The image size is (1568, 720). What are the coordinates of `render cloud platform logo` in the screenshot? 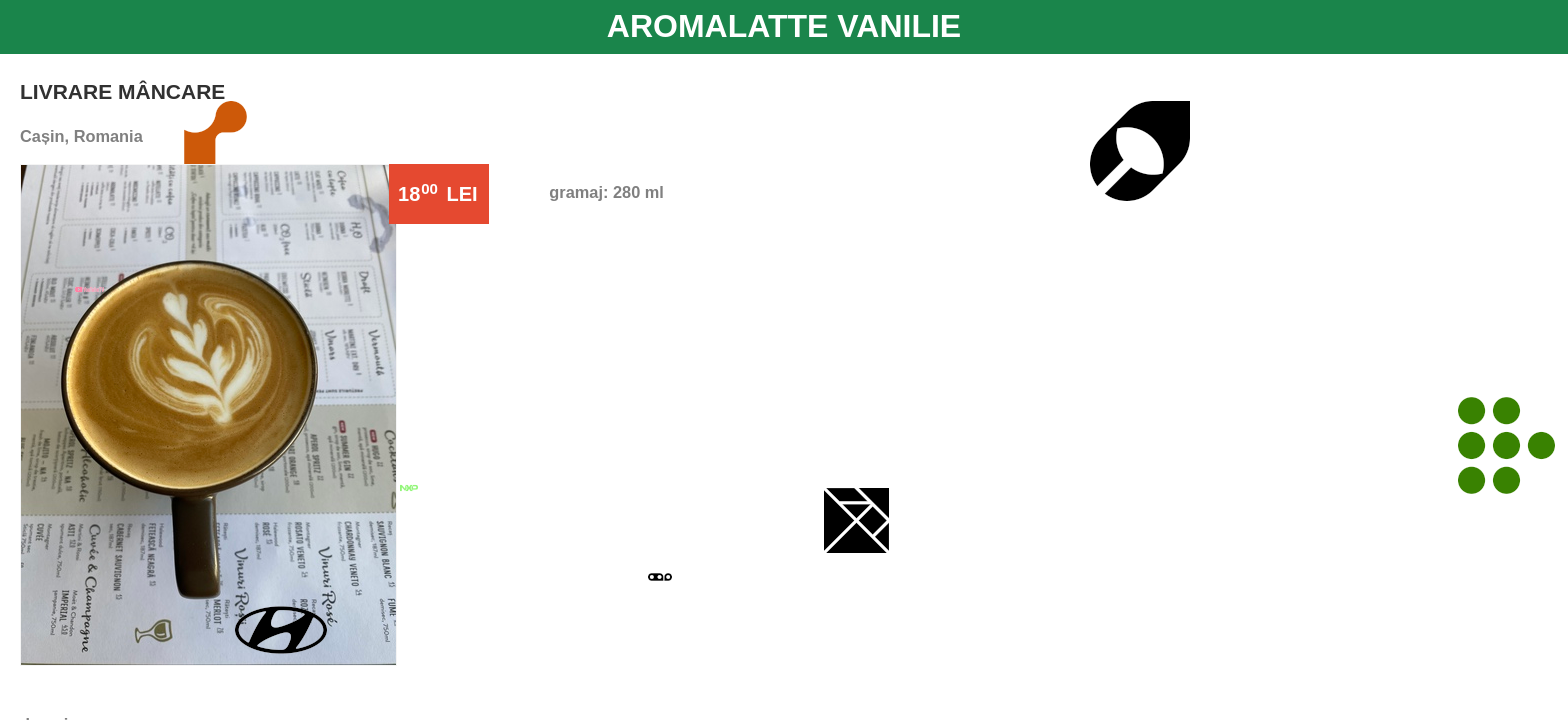 It's located at (215, 132).